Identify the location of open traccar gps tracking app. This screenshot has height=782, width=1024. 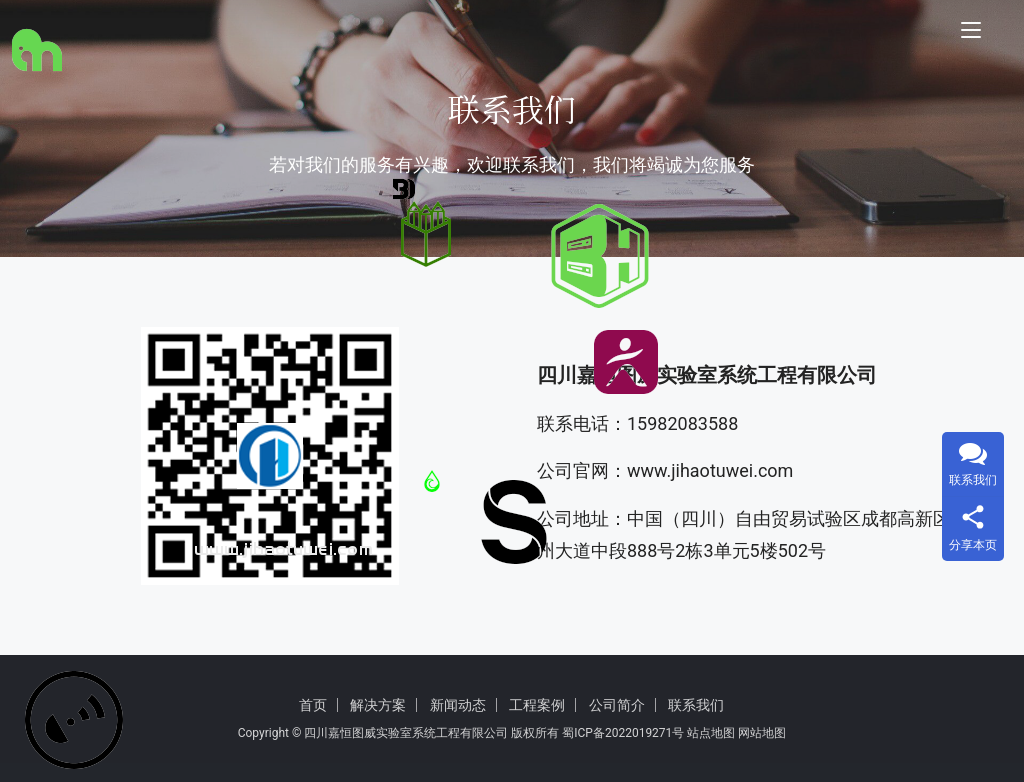
(74, 720).